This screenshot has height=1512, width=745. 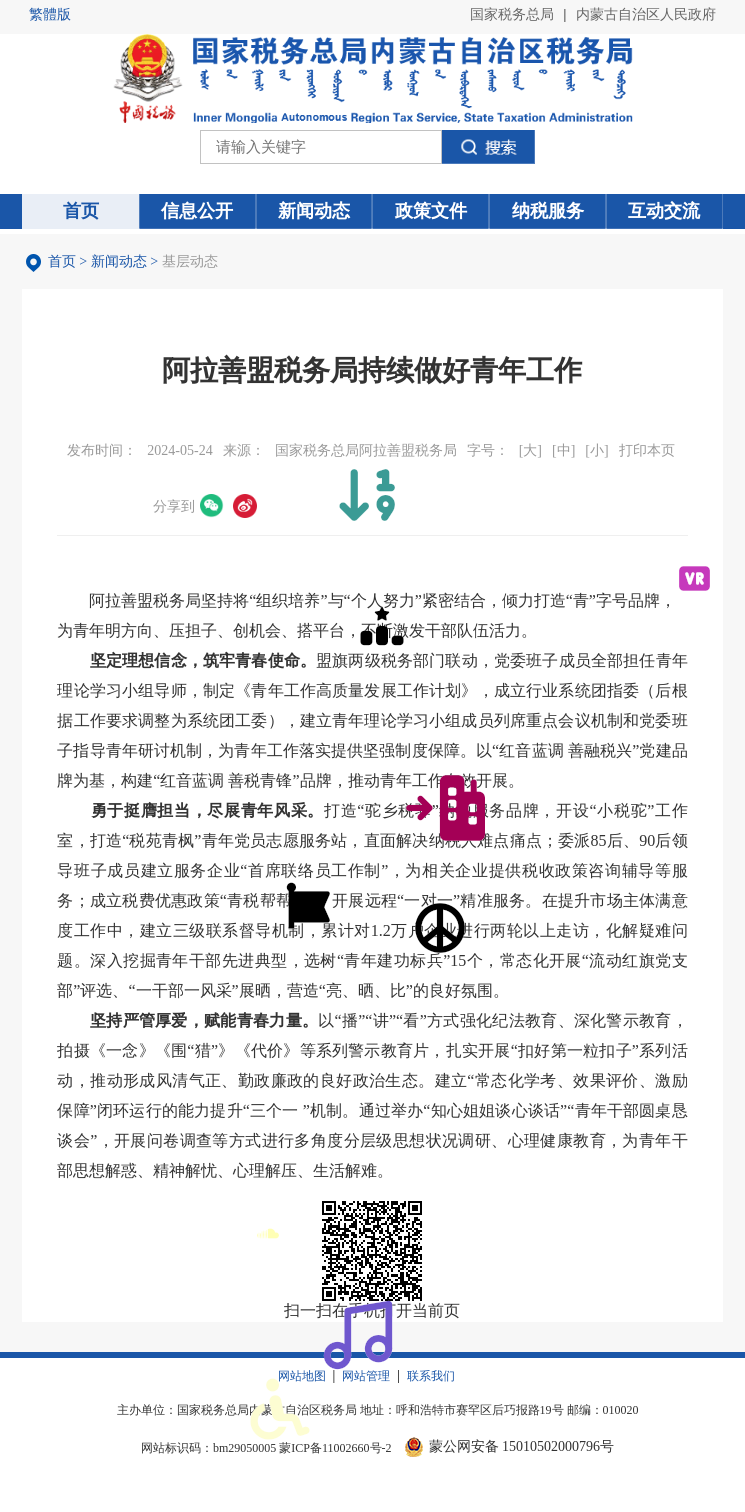 What do you see at coordinates (382, 626) in the screenshot?
I see `view leaderboard rankings` at bounding box center [382, 626].